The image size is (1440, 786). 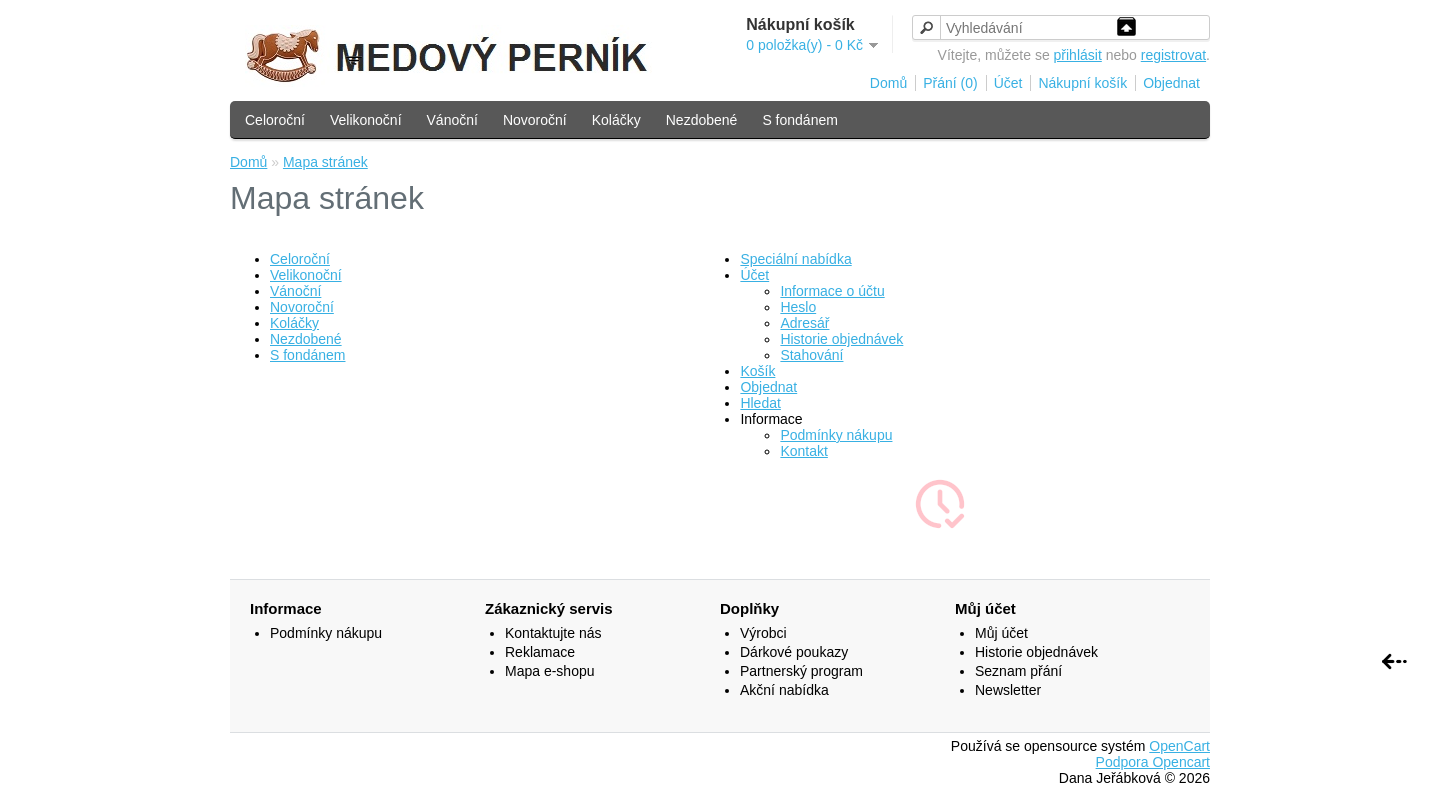 I want to click on restore item from archive, so click(x=1126, y=26).